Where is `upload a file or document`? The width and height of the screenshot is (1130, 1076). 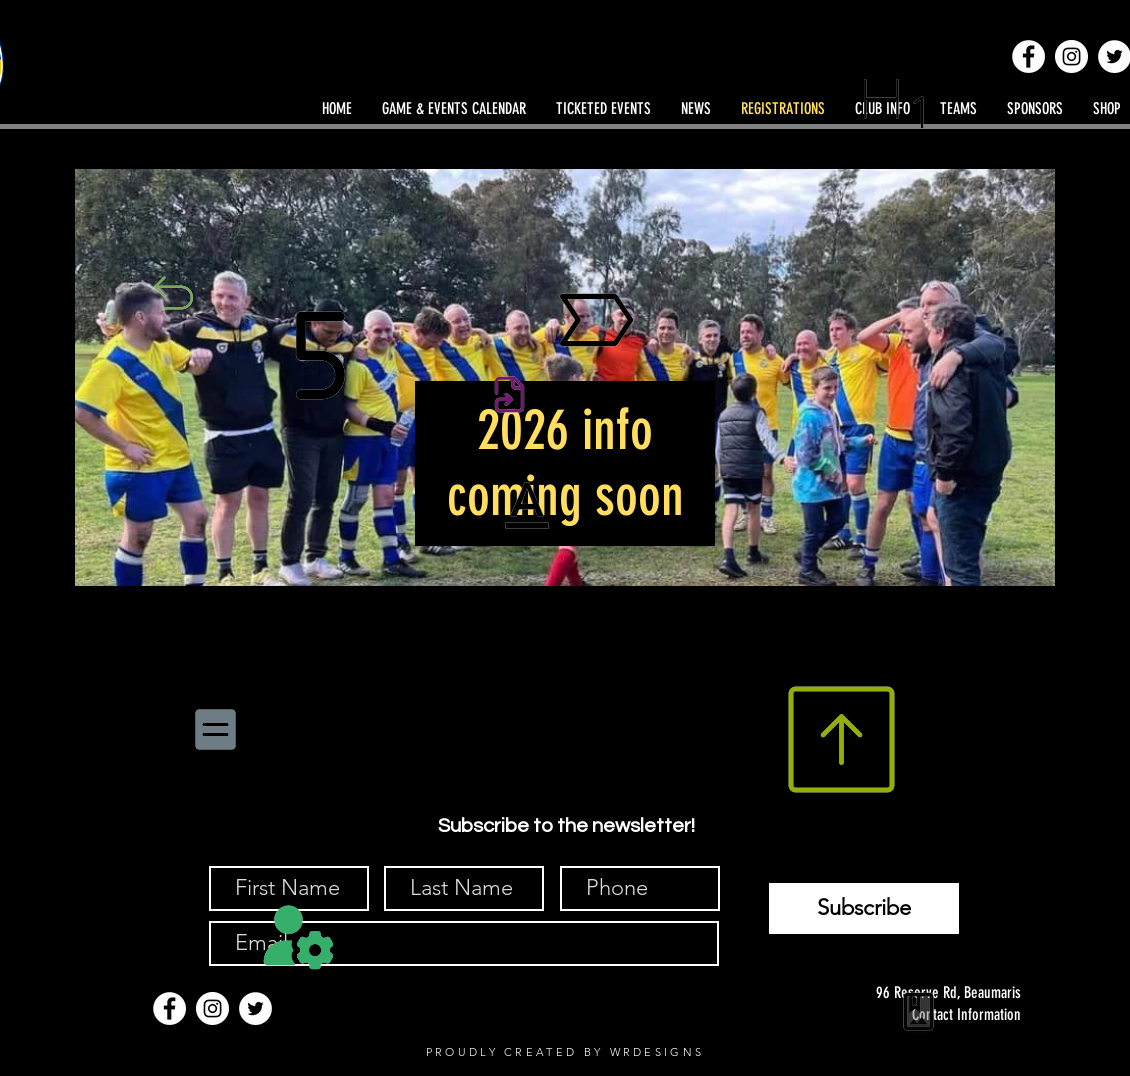 upload a file or document is located at coordinates (841, 739).